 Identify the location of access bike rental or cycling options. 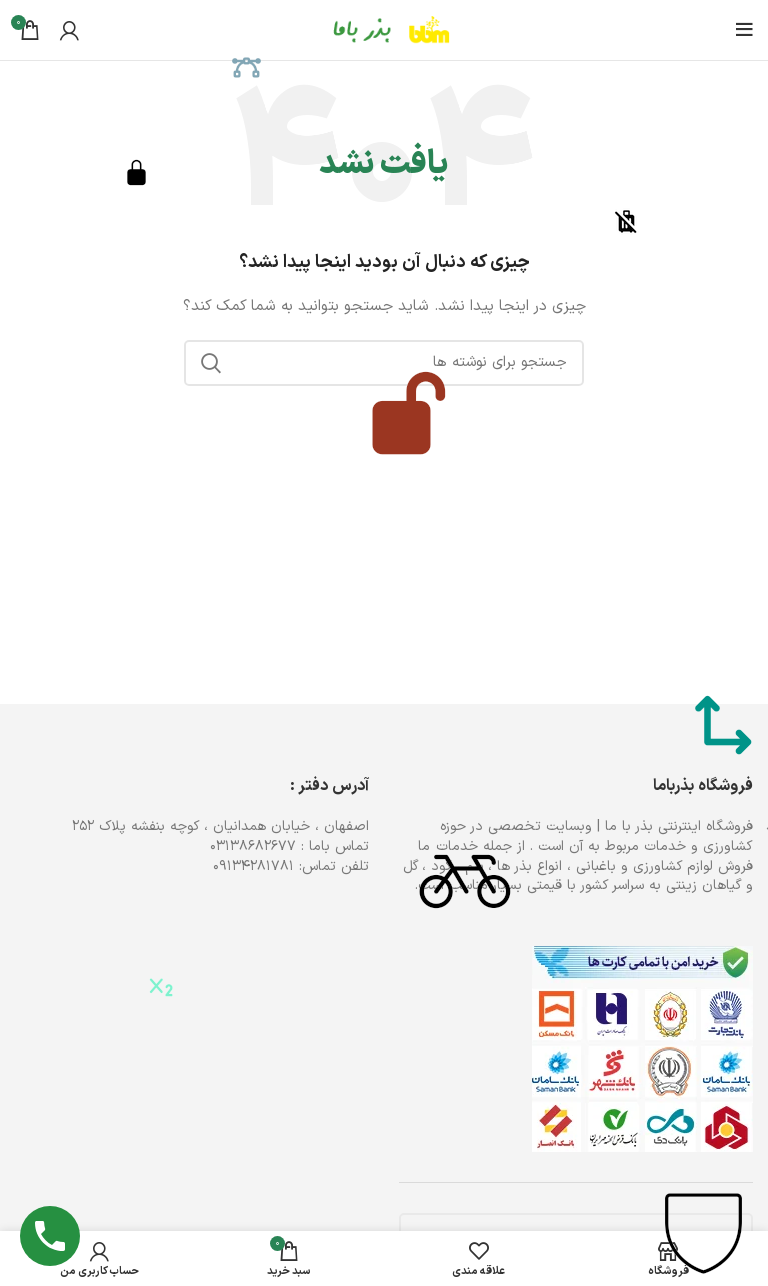
(465, 880).